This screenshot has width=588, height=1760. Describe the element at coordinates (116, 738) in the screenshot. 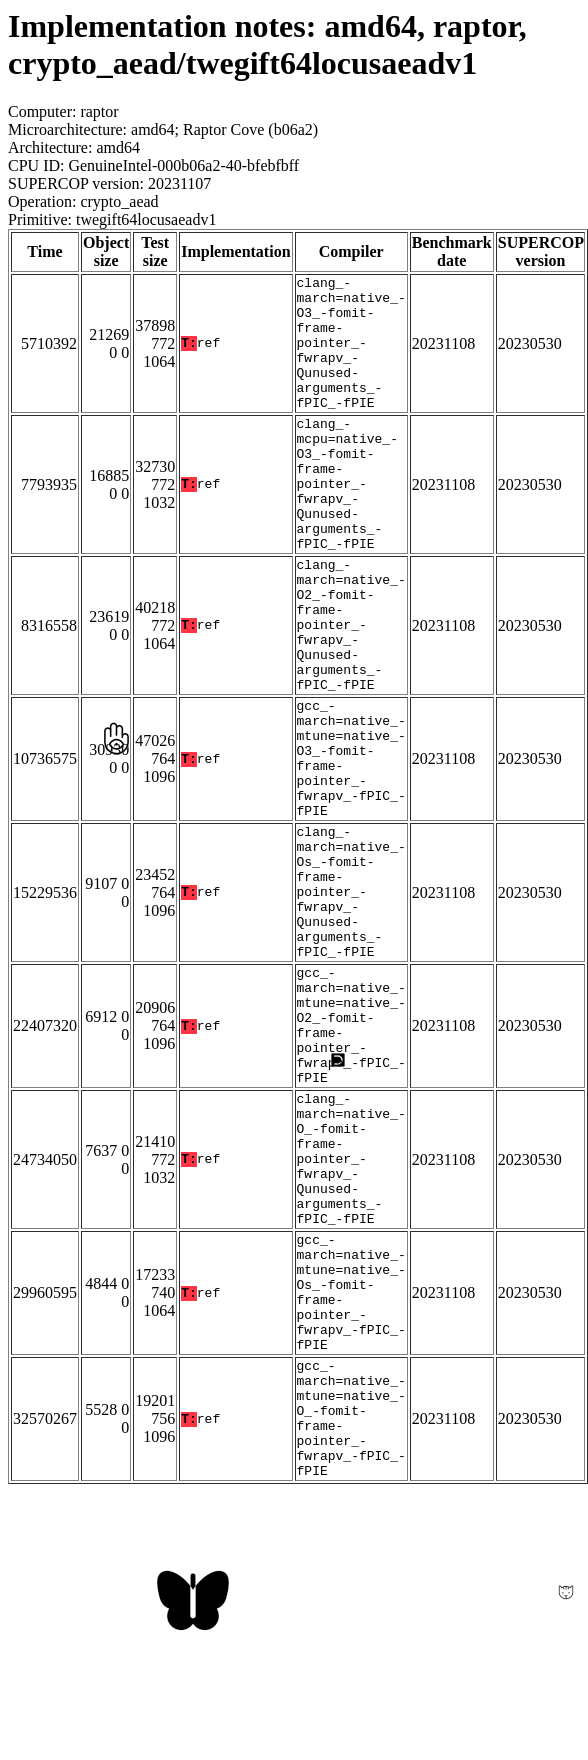

I see `access hand tracking or gesture recognition settings` at that location.